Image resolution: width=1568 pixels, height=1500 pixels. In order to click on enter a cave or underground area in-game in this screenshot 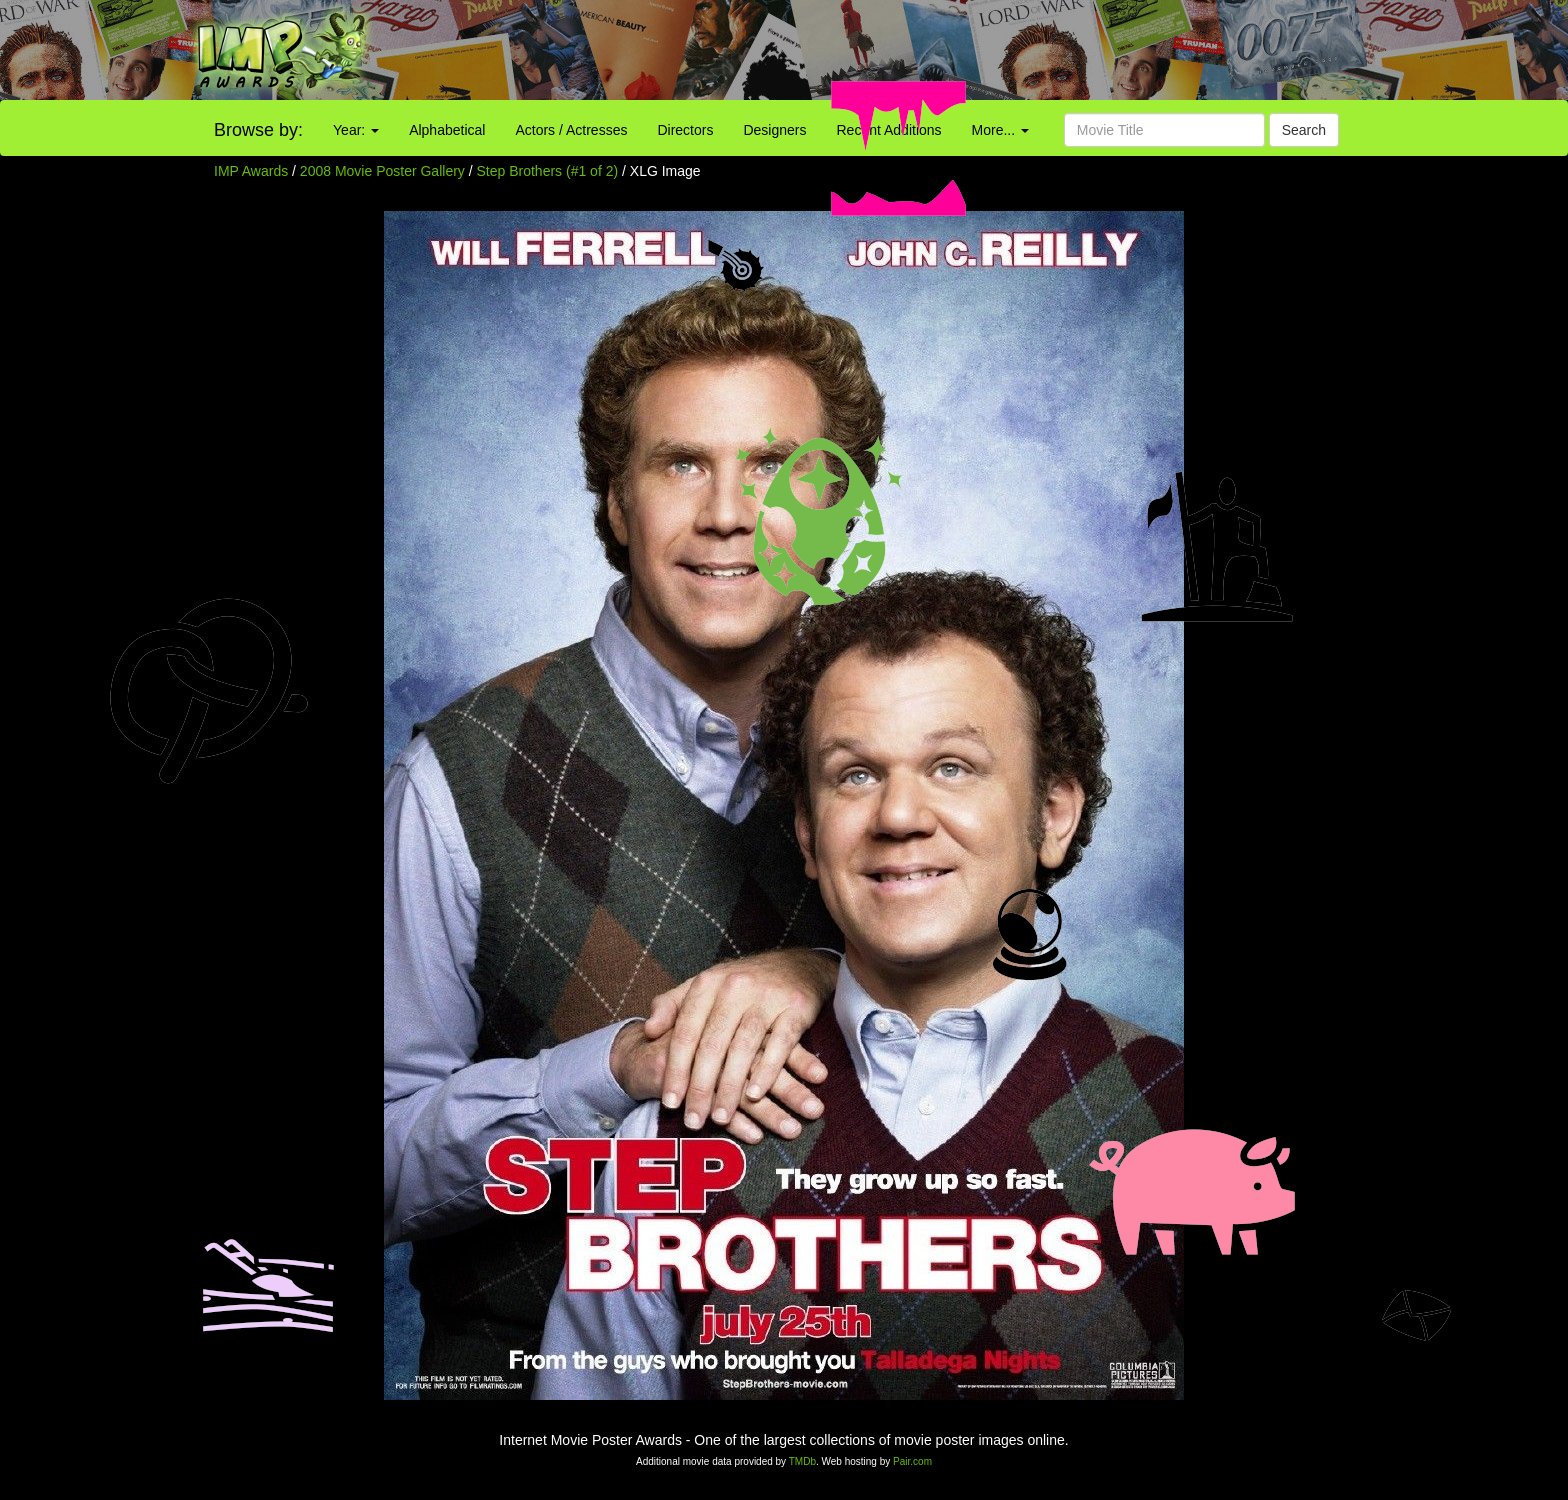, I will do `click(898, 148)`.